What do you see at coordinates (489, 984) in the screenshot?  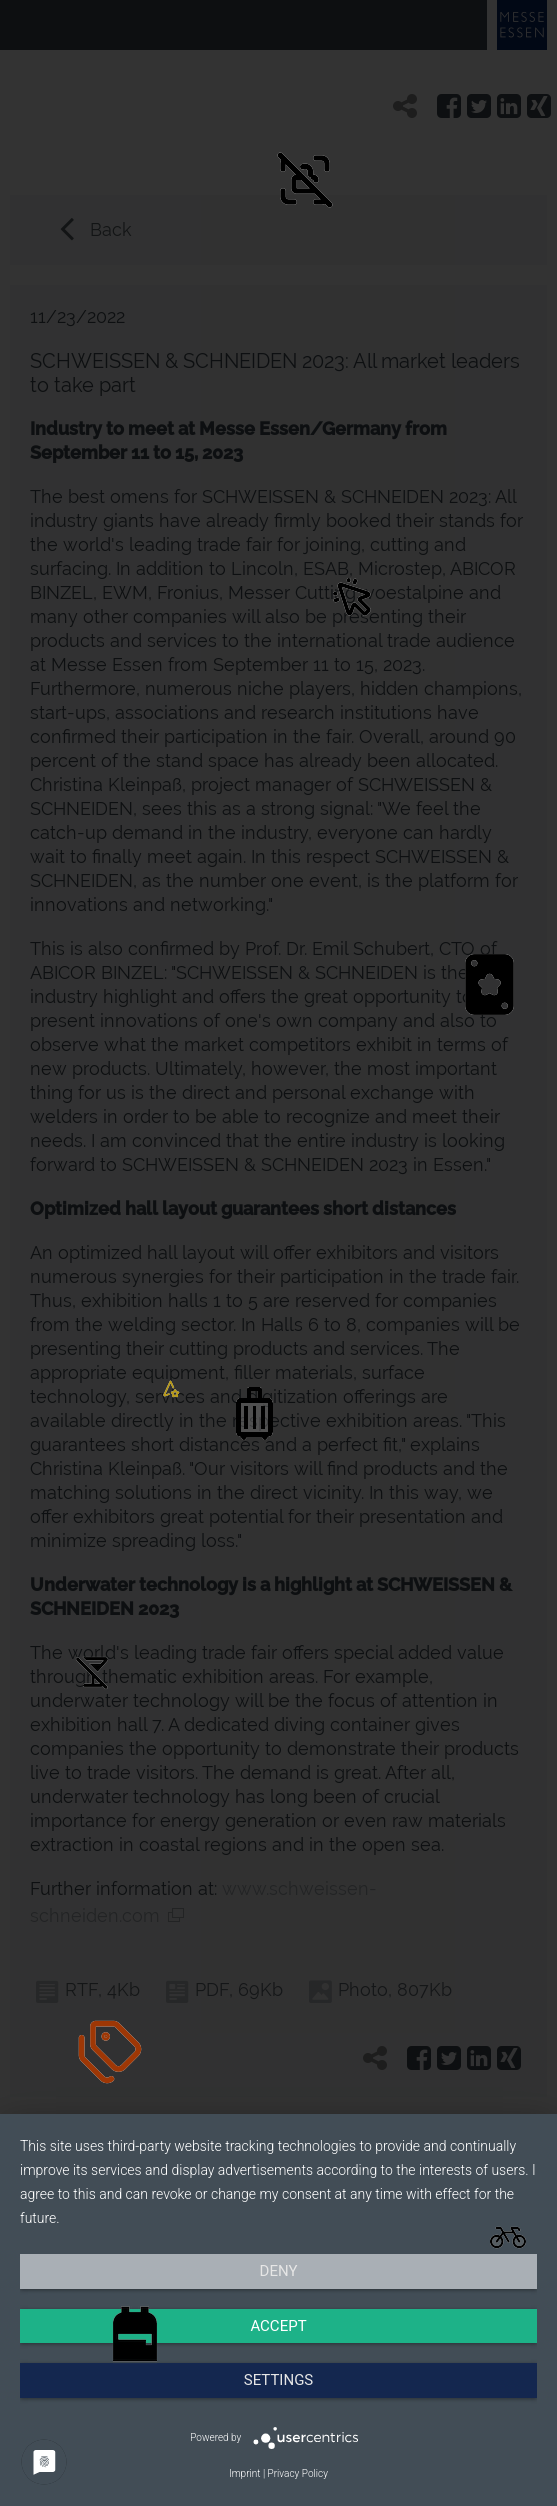 I see `view starred or favorite playing cards` at bounding box center [489, 984].